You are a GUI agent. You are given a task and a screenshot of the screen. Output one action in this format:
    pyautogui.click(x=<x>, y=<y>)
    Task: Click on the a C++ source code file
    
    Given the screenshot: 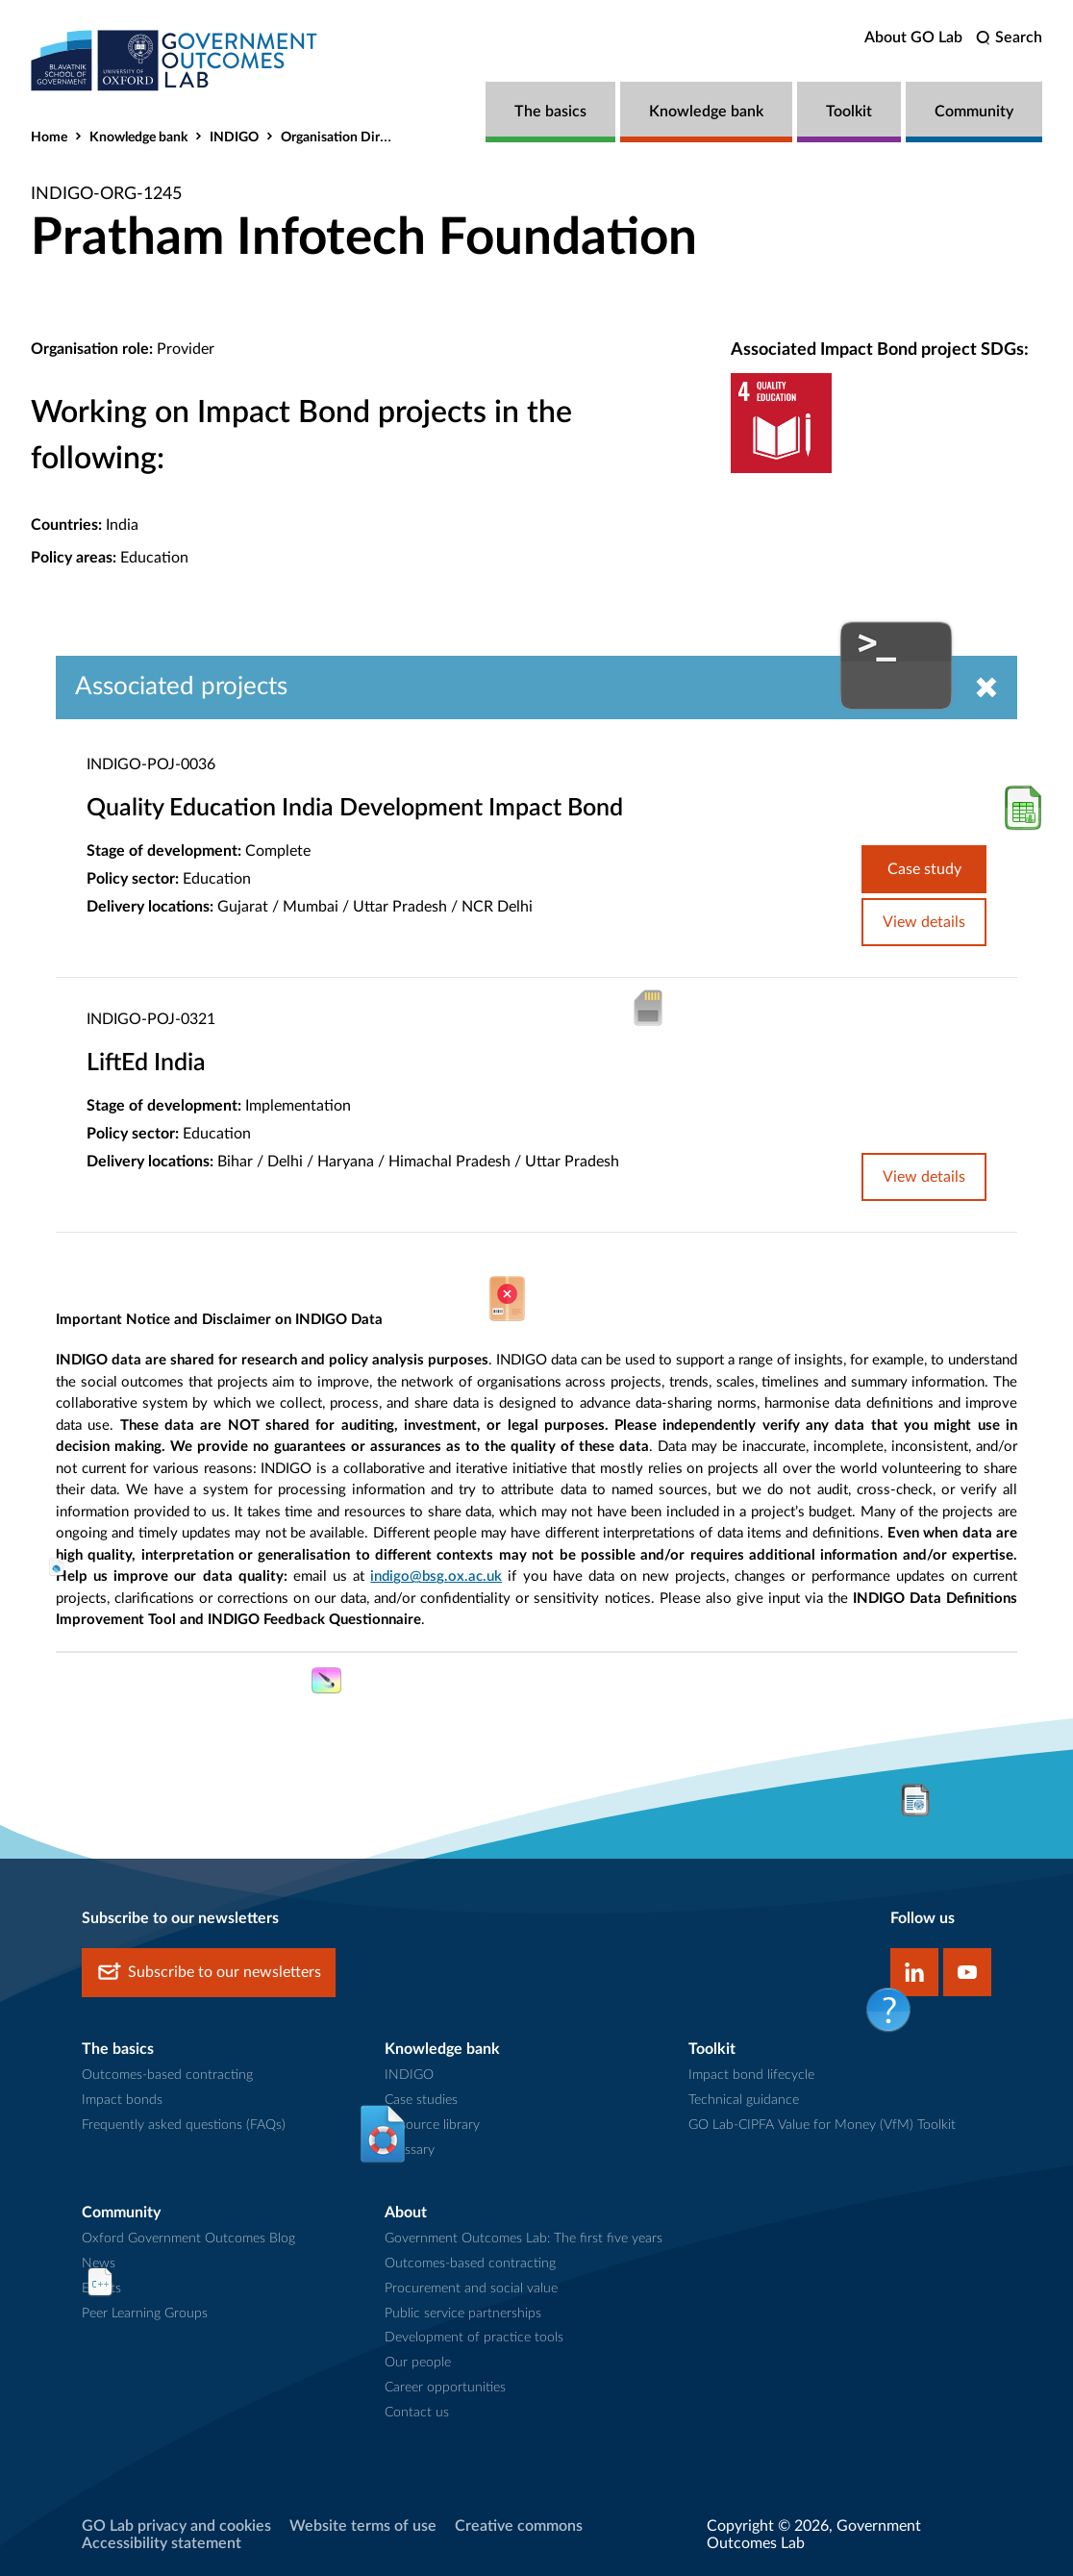 What is the action you would take?
    pyautogui.click(x=100, y=2282)
    